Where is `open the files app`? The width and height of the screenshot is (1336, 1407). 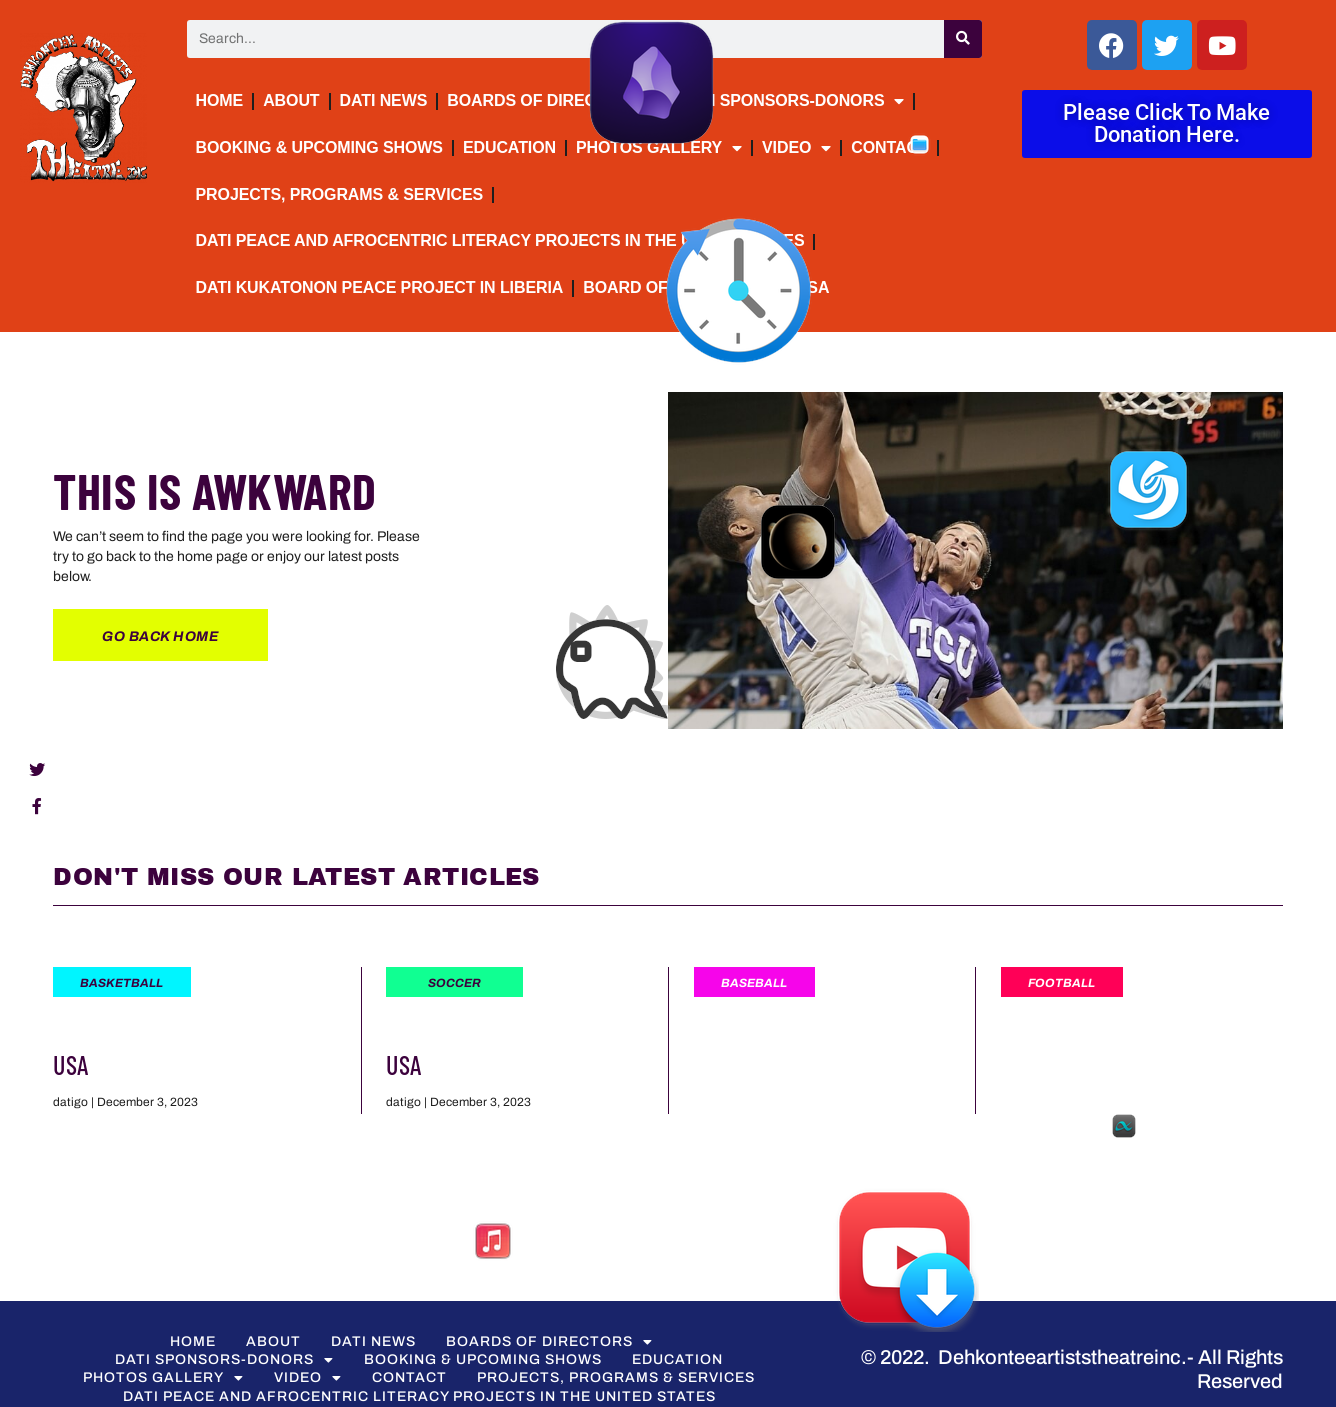
open the files app is located at coordinates (919, 144).